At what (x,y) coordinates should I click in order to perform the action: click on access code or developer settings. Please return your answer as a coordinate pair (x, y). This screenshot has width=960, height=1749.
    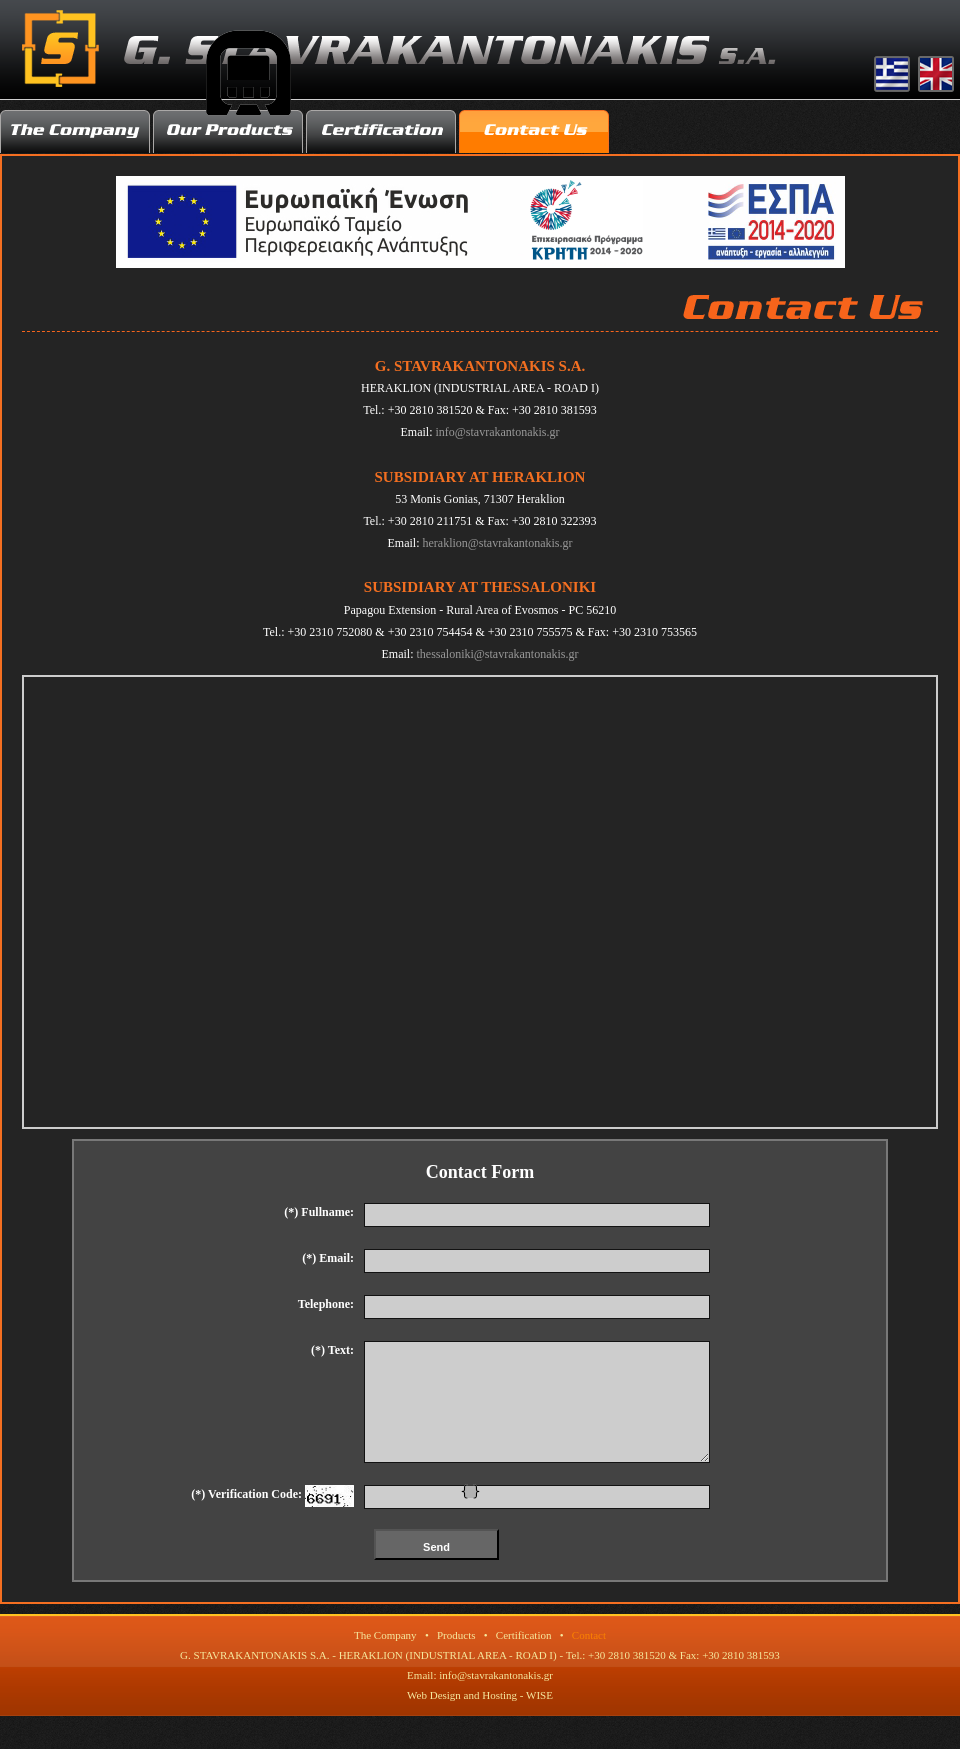
    Looking at the image, I should click on (470, 1491).